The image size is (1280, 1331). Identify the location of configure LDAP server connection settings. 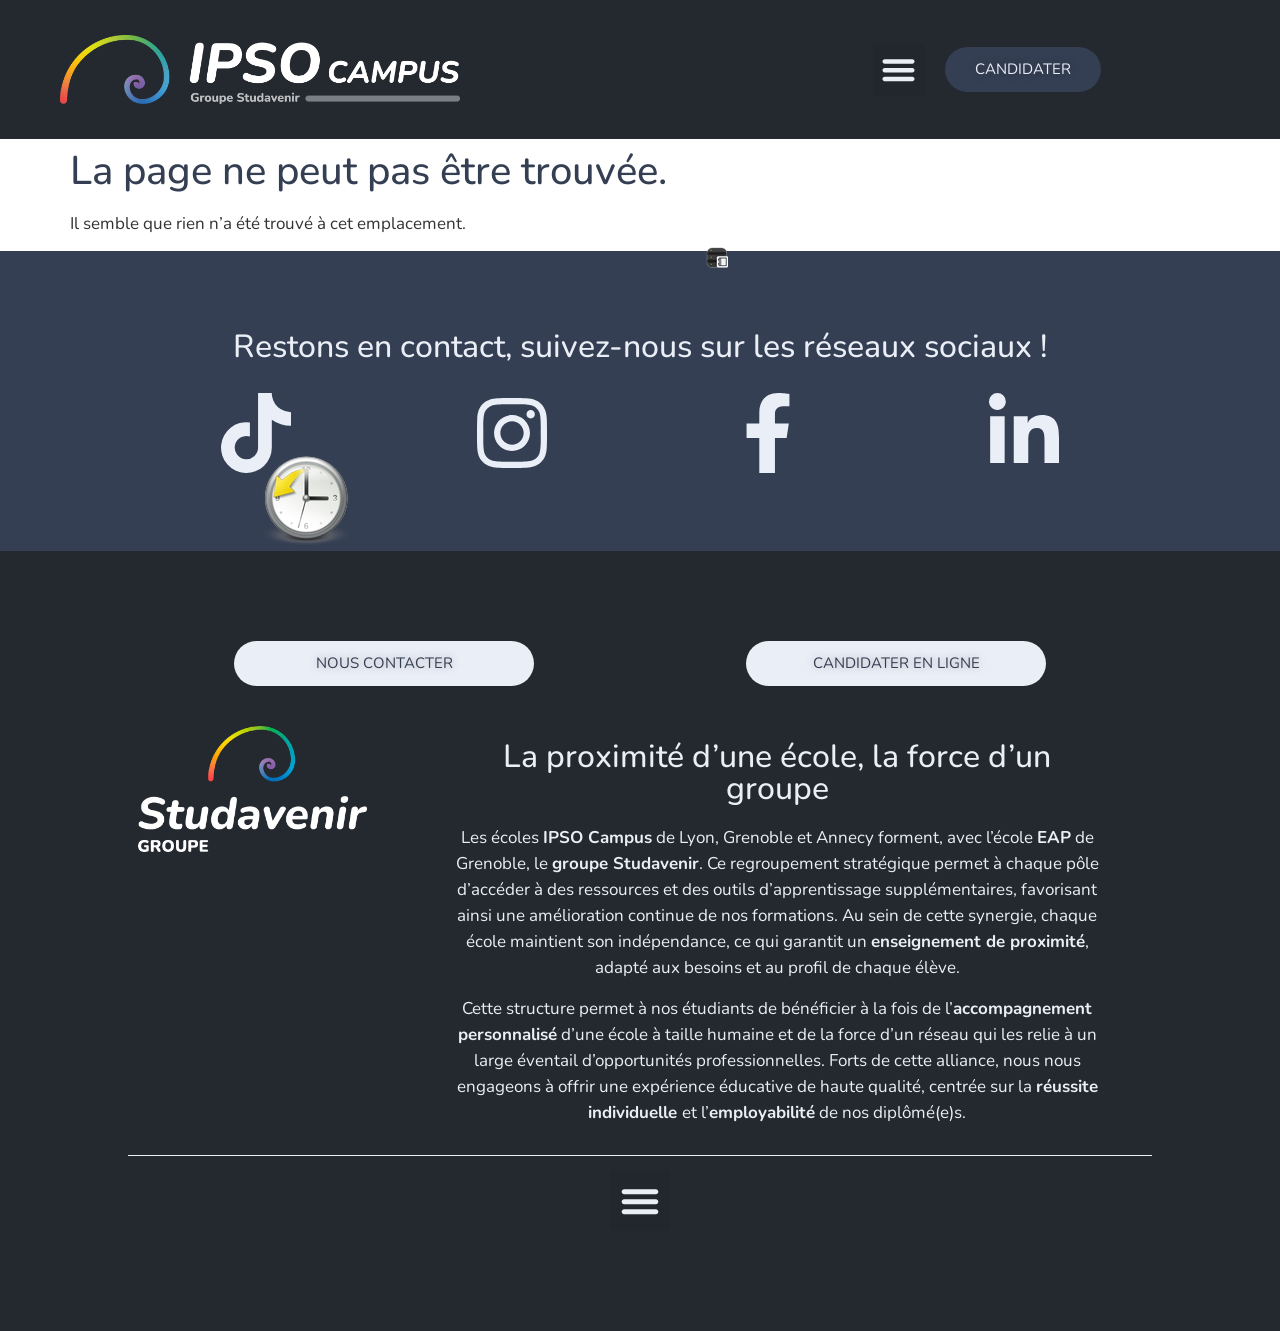
(717, 258).